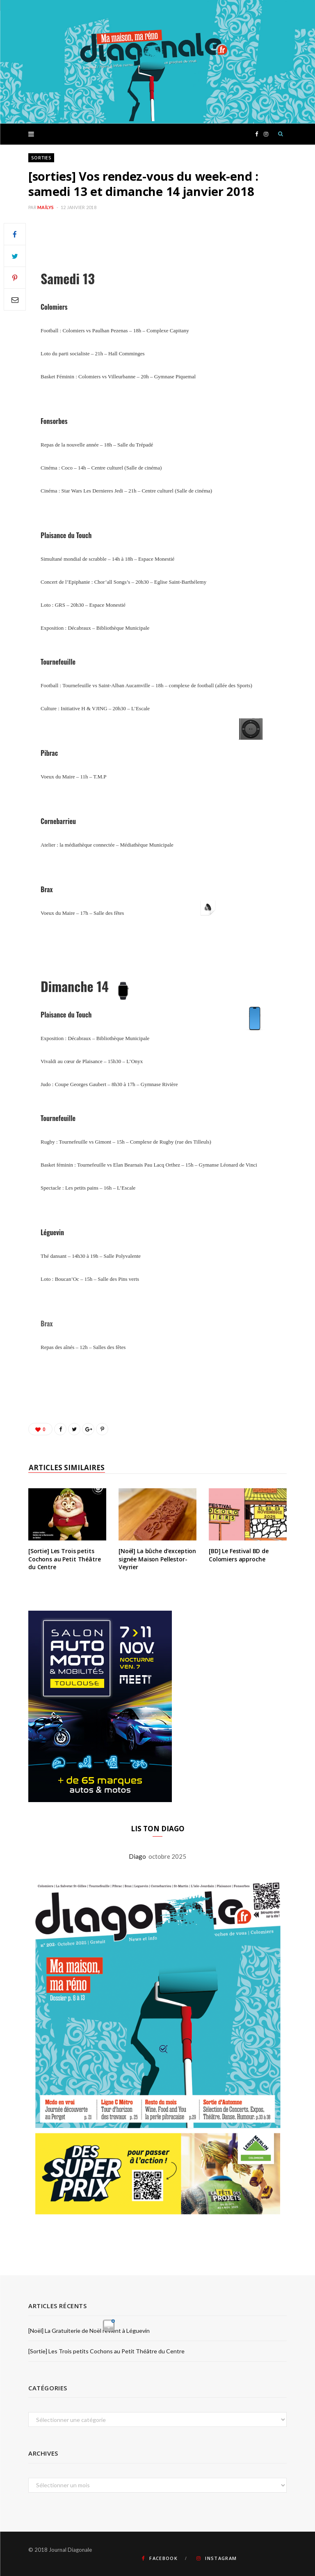 The height and width of the screenshot is (2576, 315). I want to click on iPod shuffle device in space gray, so click(251, 729).